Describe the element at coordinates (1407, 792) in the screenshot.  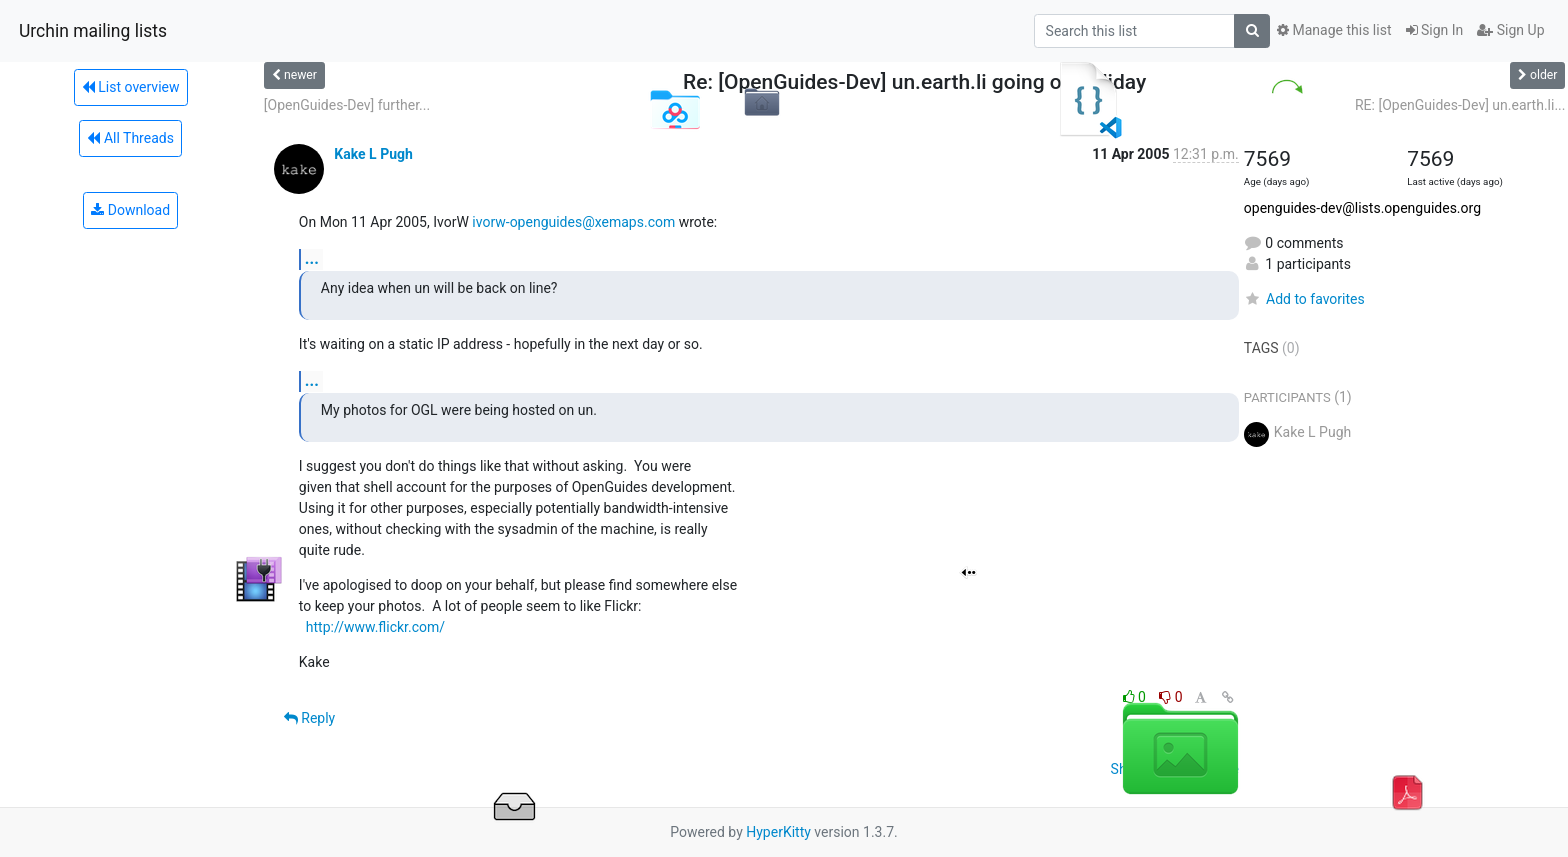
I see `open a PDF document` at that location.